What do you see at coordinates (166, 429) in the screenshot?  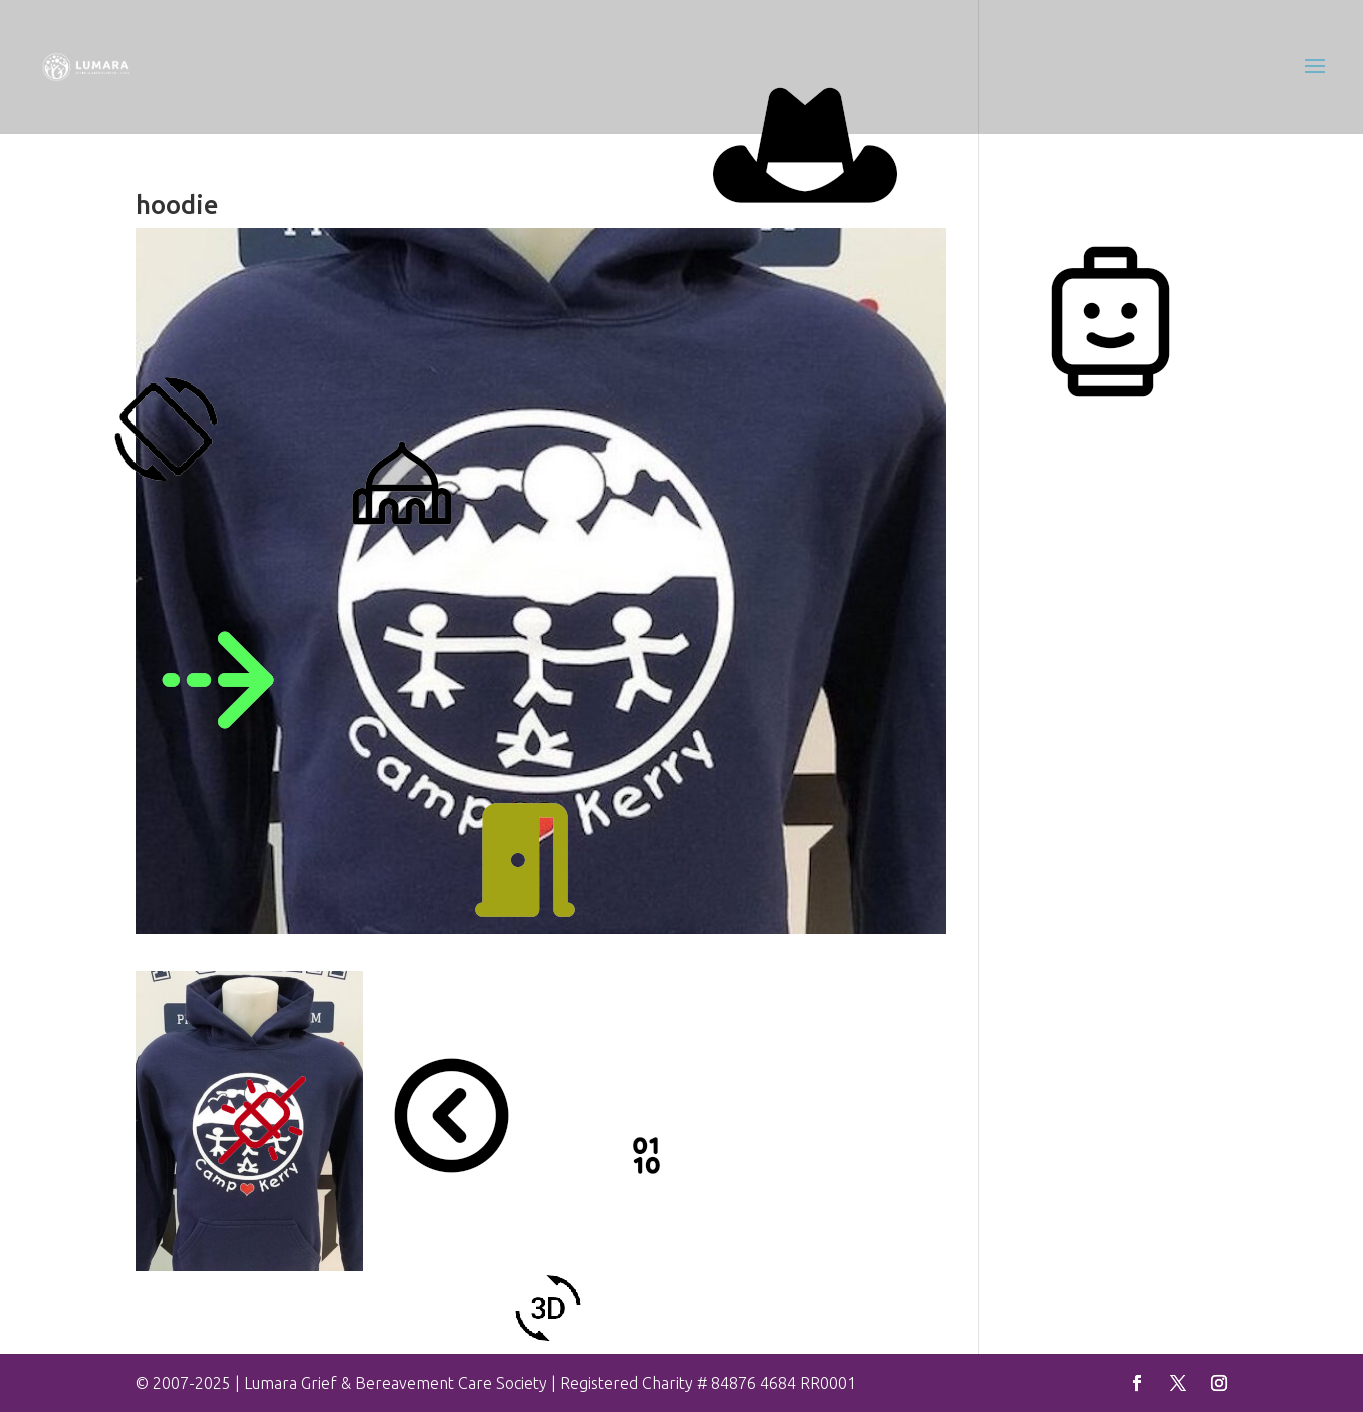 I see `rotate screen orientation` at bounding box center [166, 429].